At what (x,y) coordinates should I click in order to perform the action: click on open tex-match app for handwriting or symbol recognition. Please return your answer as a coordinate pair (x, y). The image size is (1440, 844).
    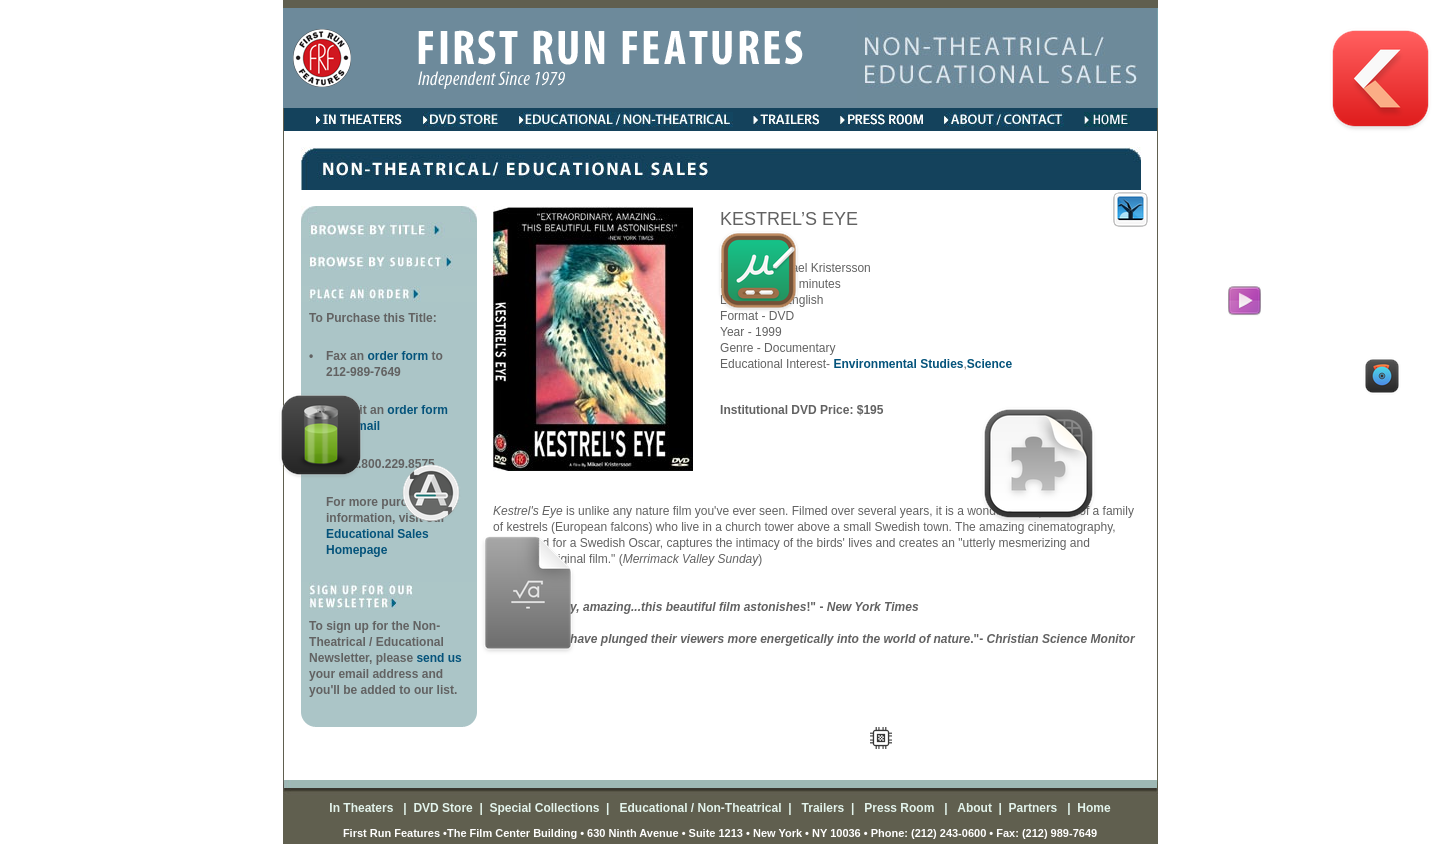
    Looking at the image, I should click on (758, 270).